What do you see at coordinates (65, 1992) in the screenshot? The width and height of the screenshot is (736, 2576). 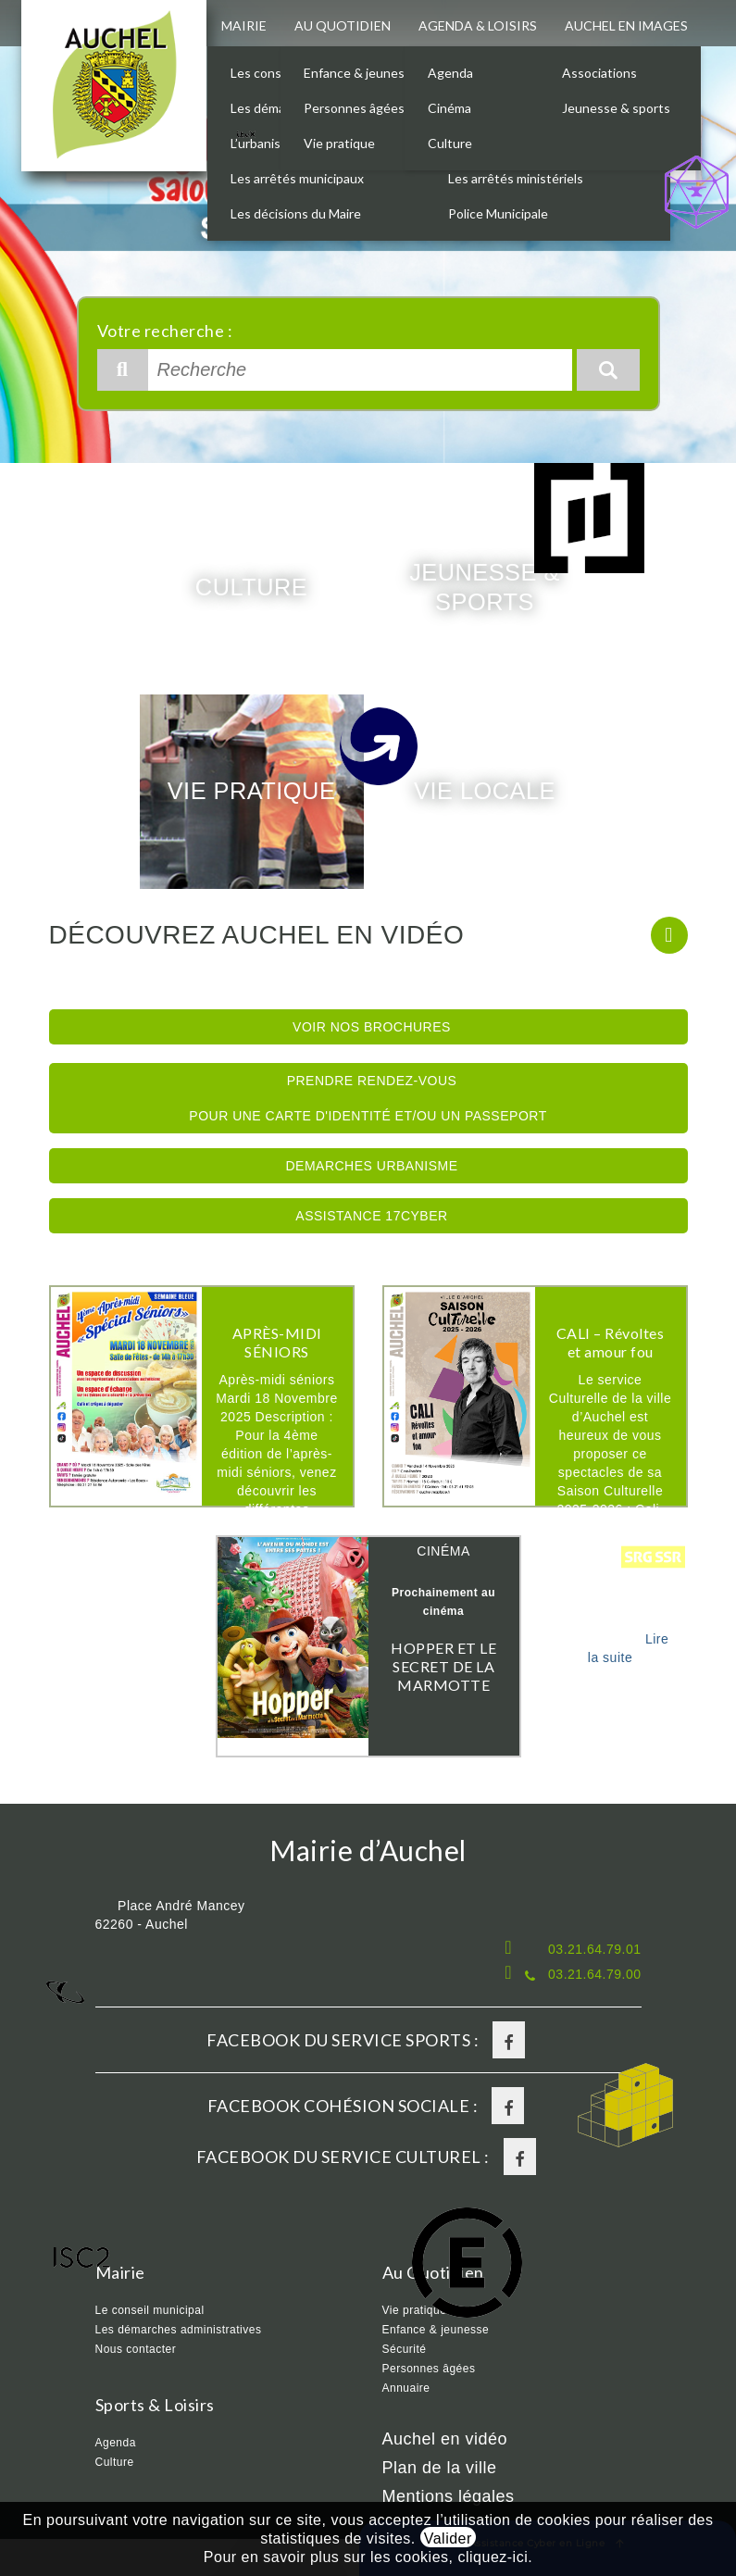 I see `saturn brand logo` at bounding box center [65, 1992].